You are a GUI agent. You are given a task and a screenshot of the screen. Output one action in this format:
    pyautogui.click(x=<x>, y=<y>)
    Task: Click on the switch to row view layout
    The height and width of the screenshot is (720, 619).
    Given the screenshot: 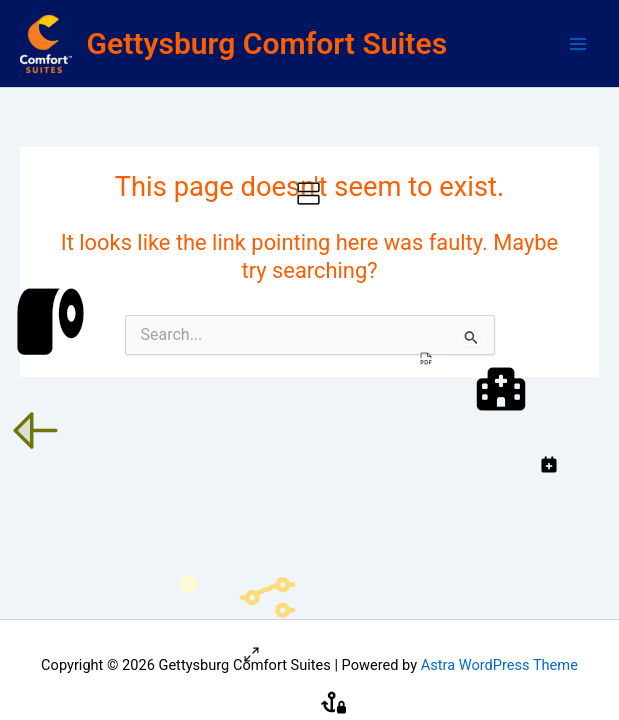 What is the action you would take?
    pyautogui.click(x=308, y=193)
    